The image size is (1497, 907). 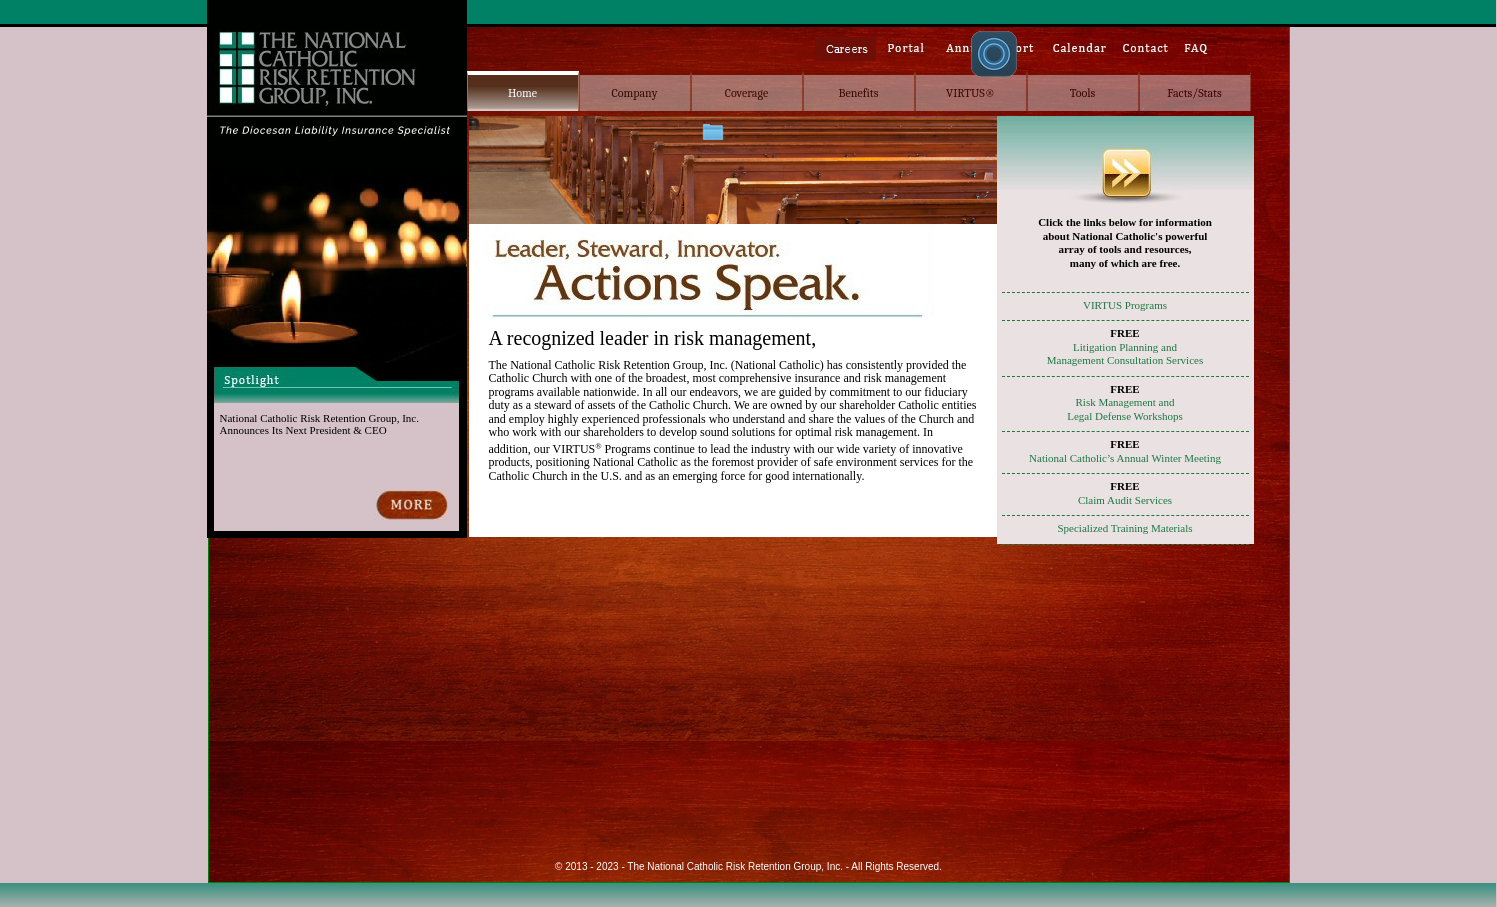 I want to click on open folder to view contents, so click(x=713, y=132).